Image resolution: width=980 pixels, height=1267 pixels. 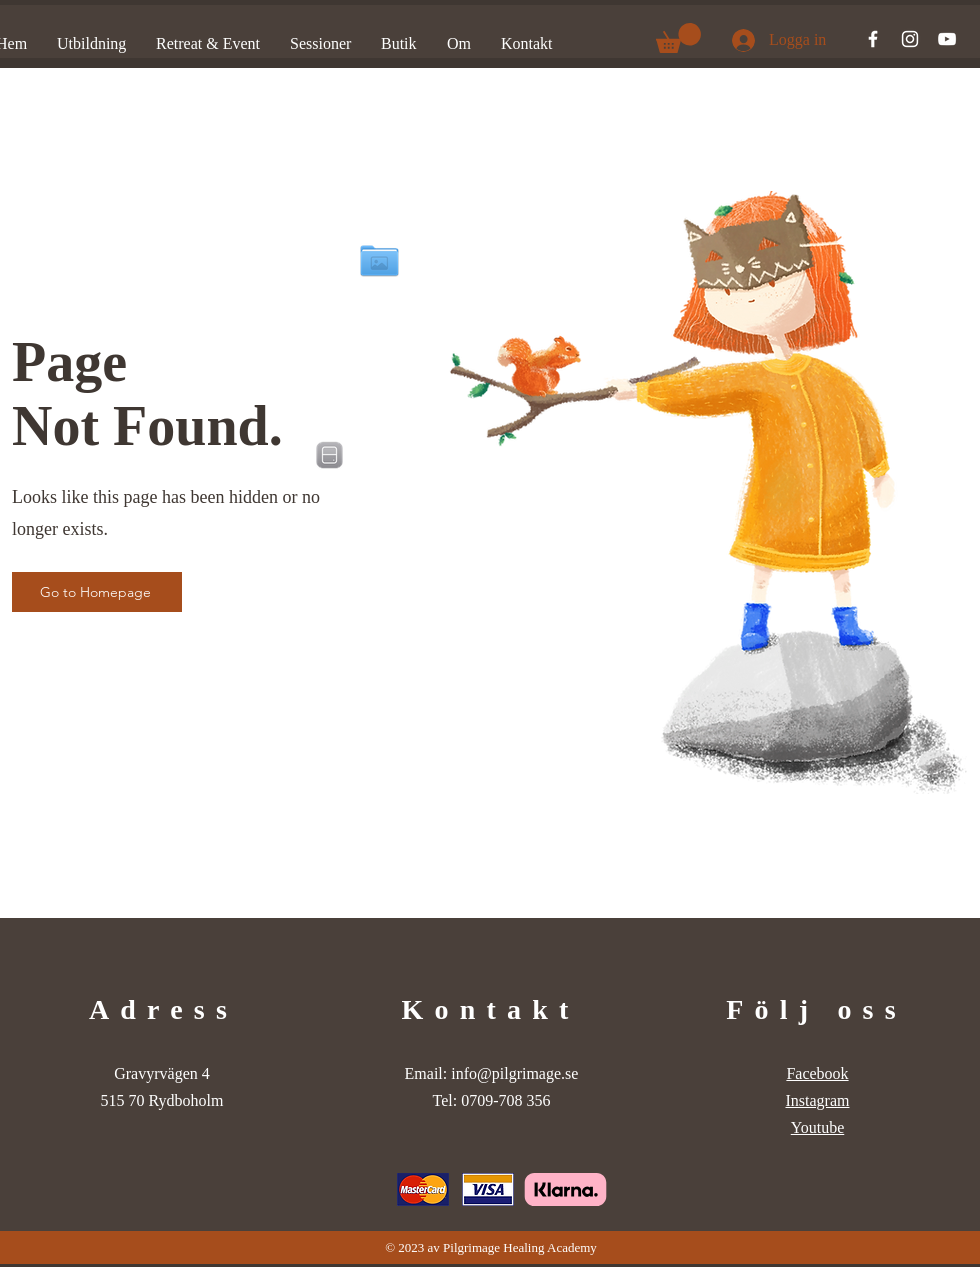 What do you see at coordinates (329, 455) in the screenshot?
I see `access scanner device preferences` at bounding box center [329, 455].